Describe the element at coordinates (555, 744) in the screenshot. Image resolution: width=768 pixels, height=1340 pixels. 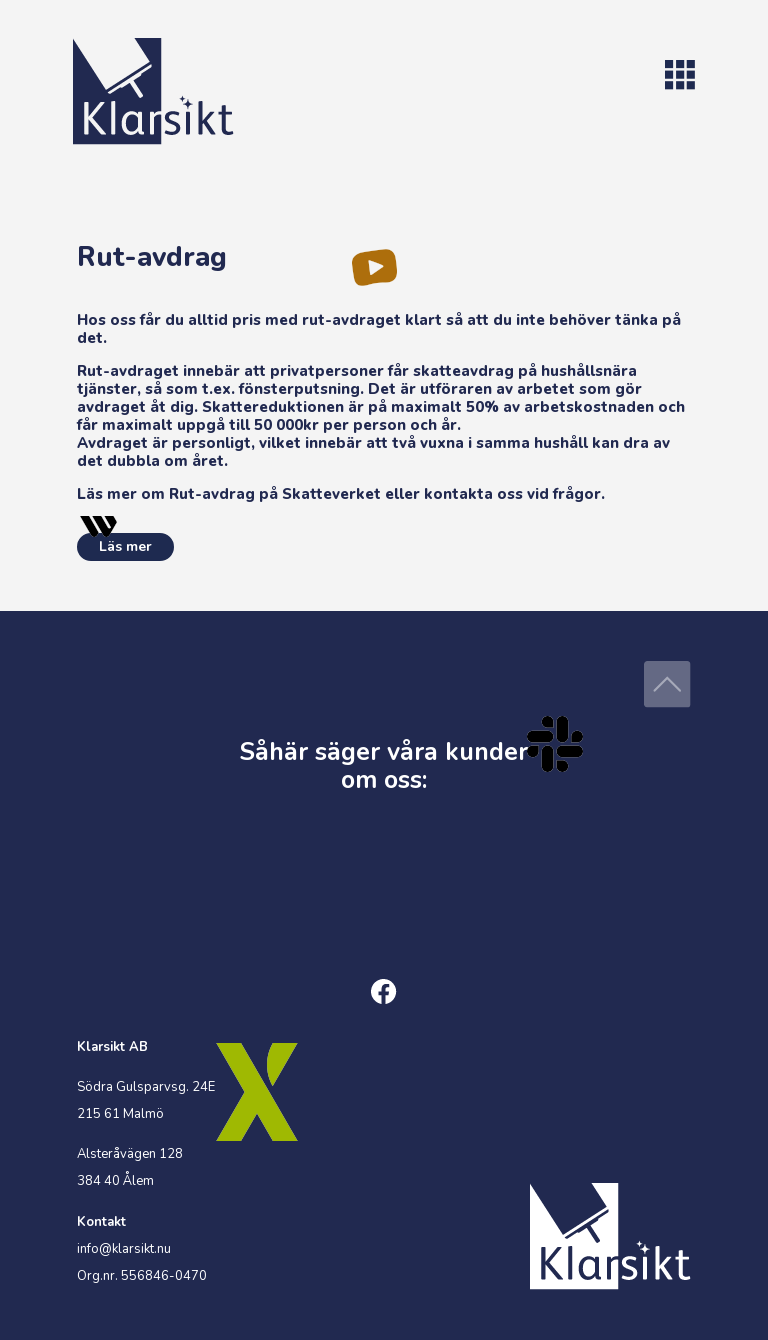
I see `open Slack messaging app` at that location.